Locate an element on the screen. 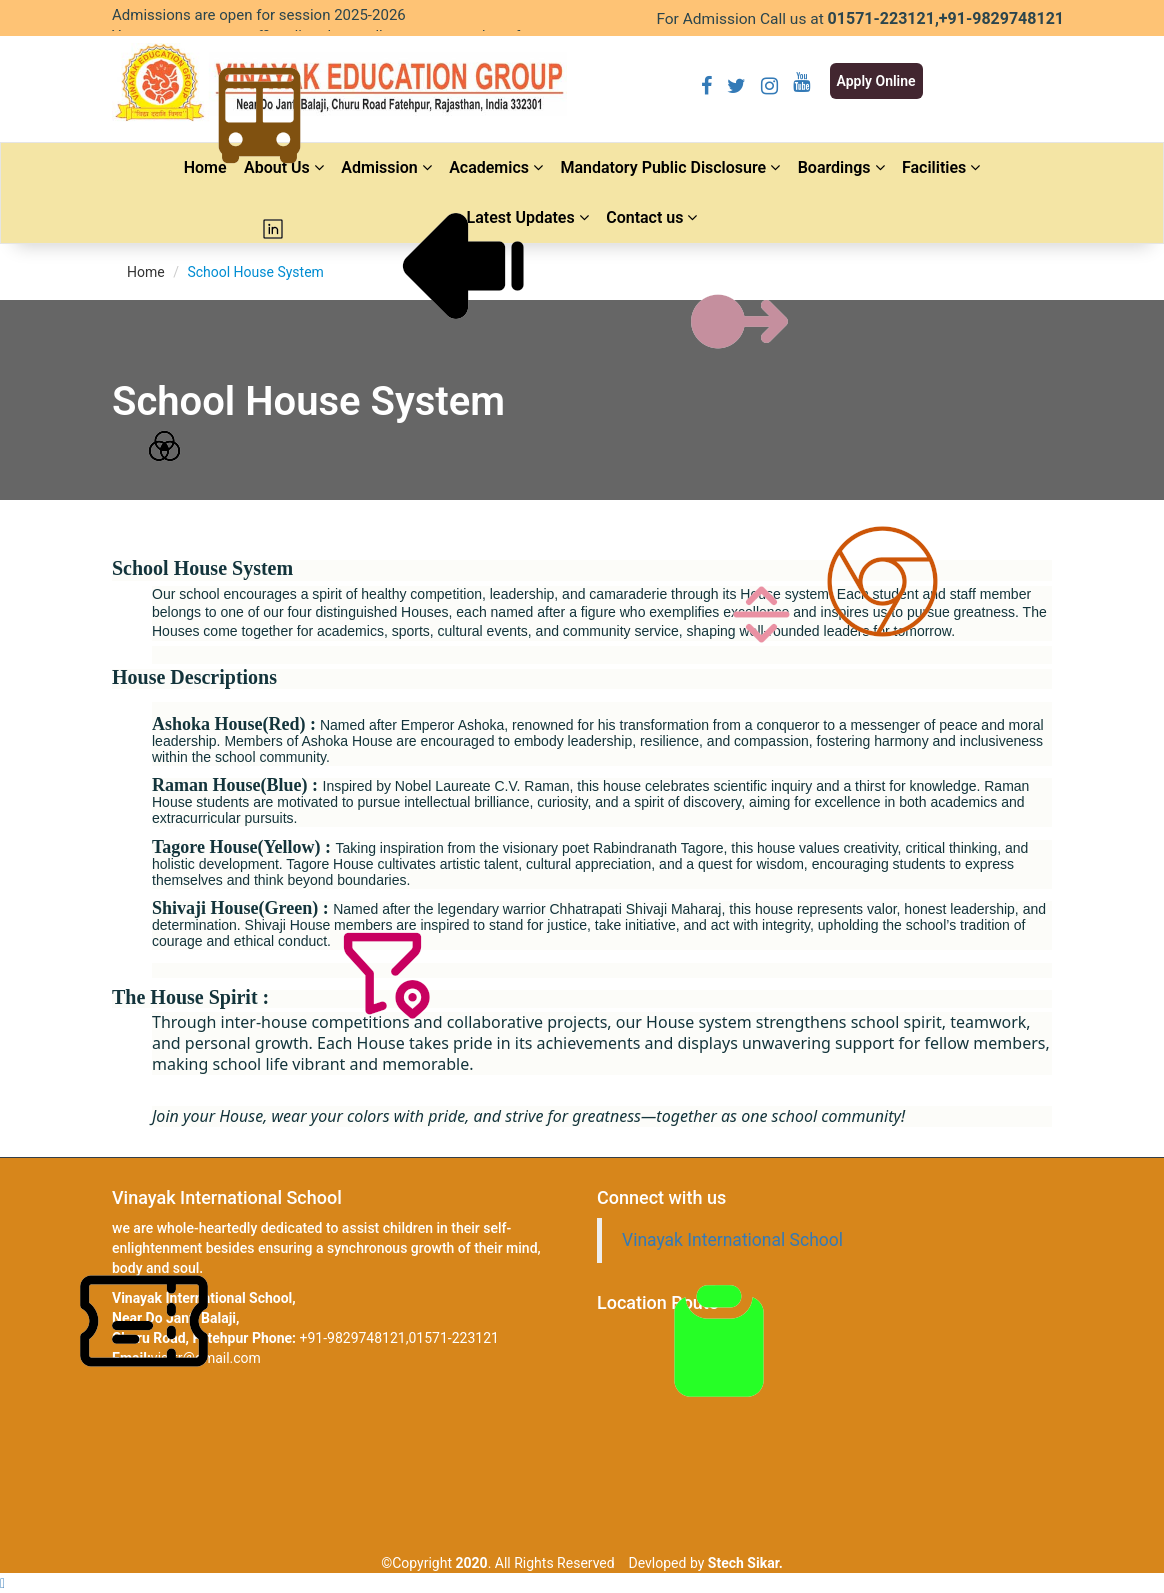  open LinkedIn profile or page is located at coordinates (273, 229).